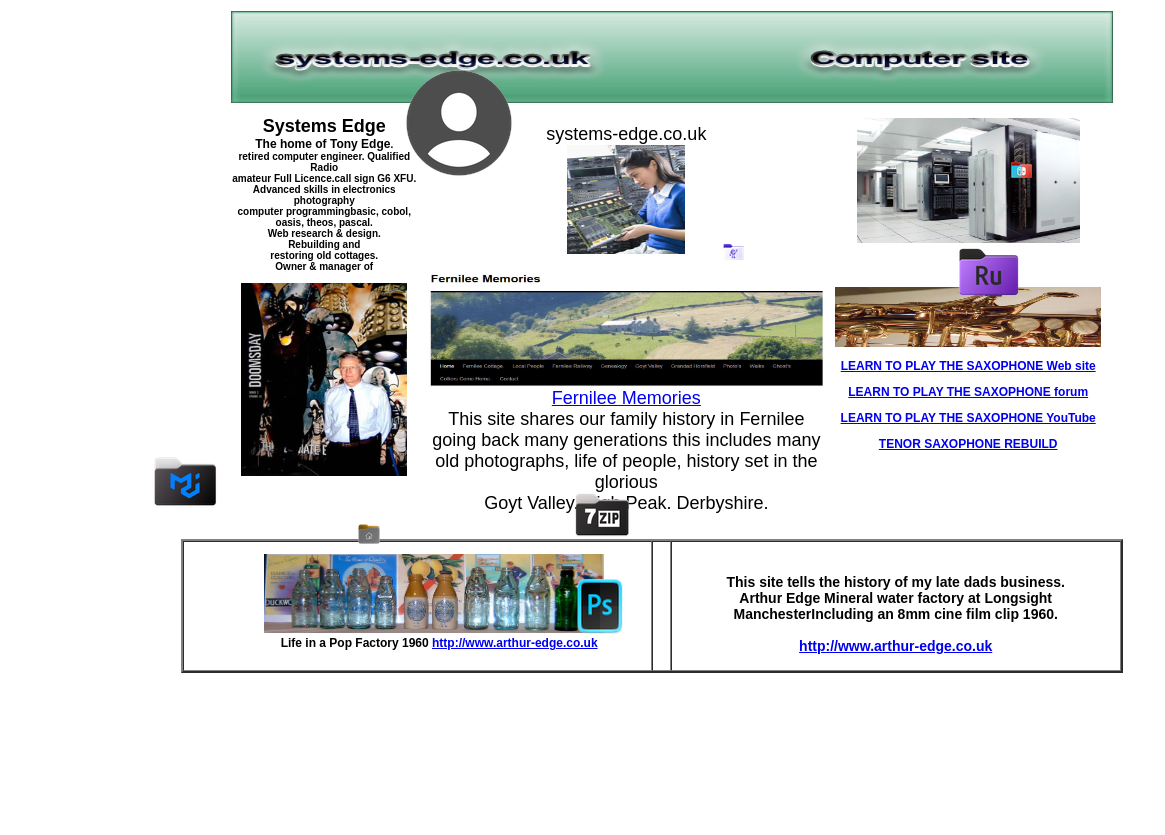 This screenshot has height=835, width=1165. I want to click on open folder containing Adobe Rush project files, so click(988, 273).